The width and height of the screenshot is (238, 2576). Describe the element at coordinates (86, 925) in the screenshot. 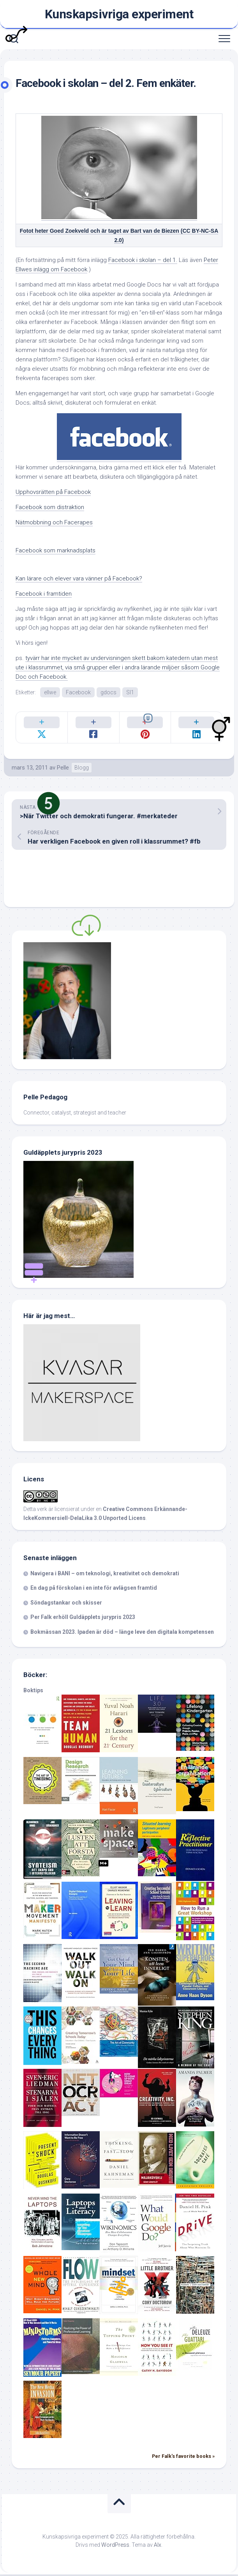

I see `download from cloud storage` at that location.